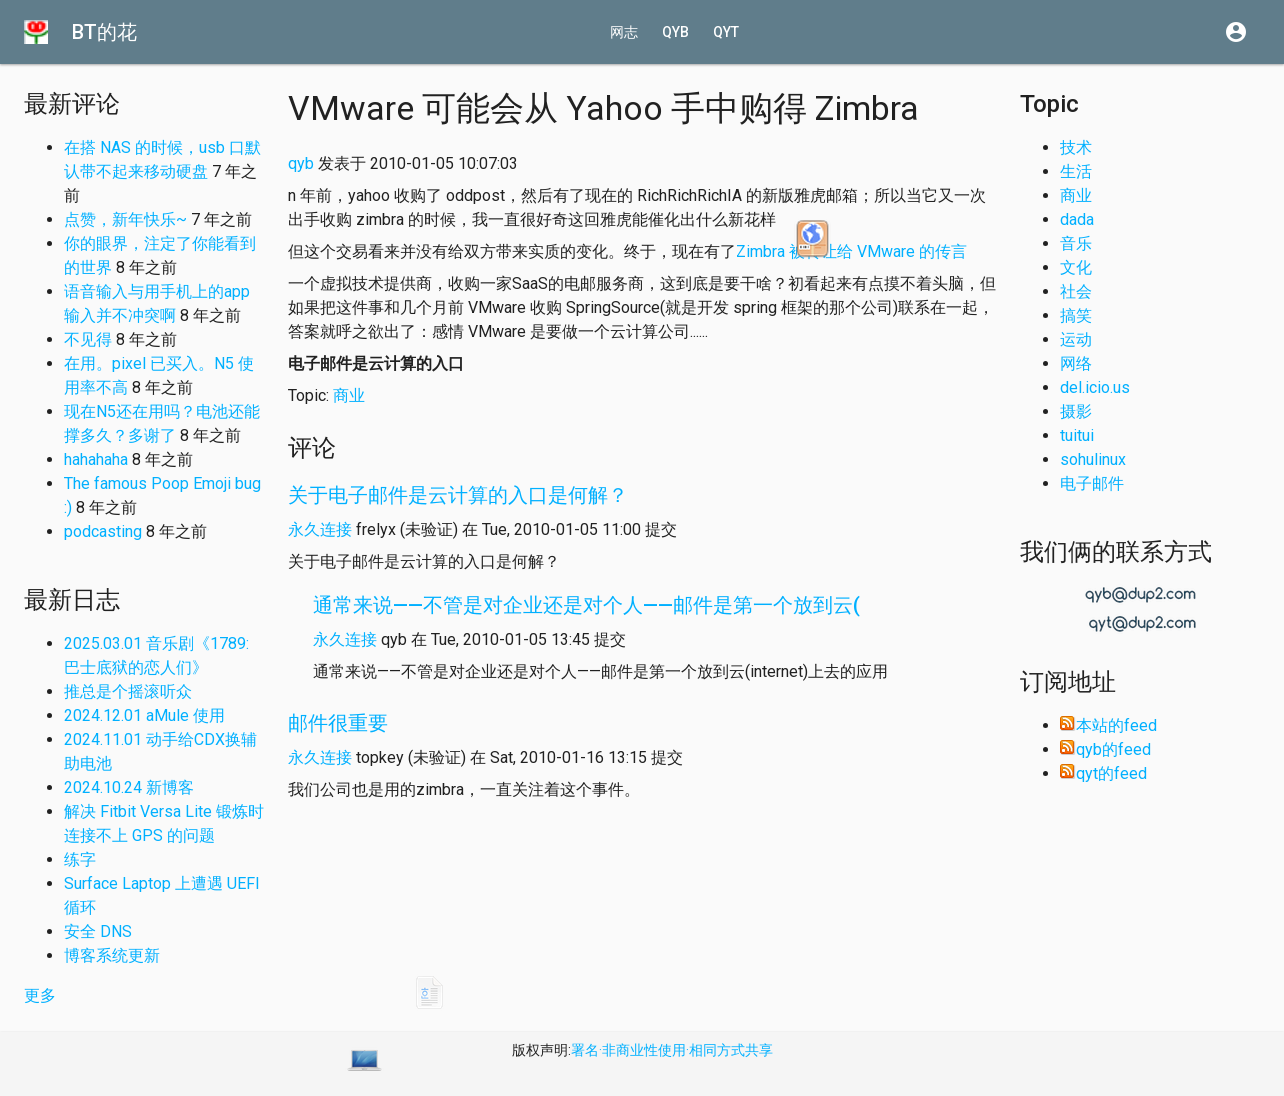 The image size is (1284, 1096). Describe the element at coordinates (429, 992) in the screenshot. I see `hancom hangul word processor document file` at that location.